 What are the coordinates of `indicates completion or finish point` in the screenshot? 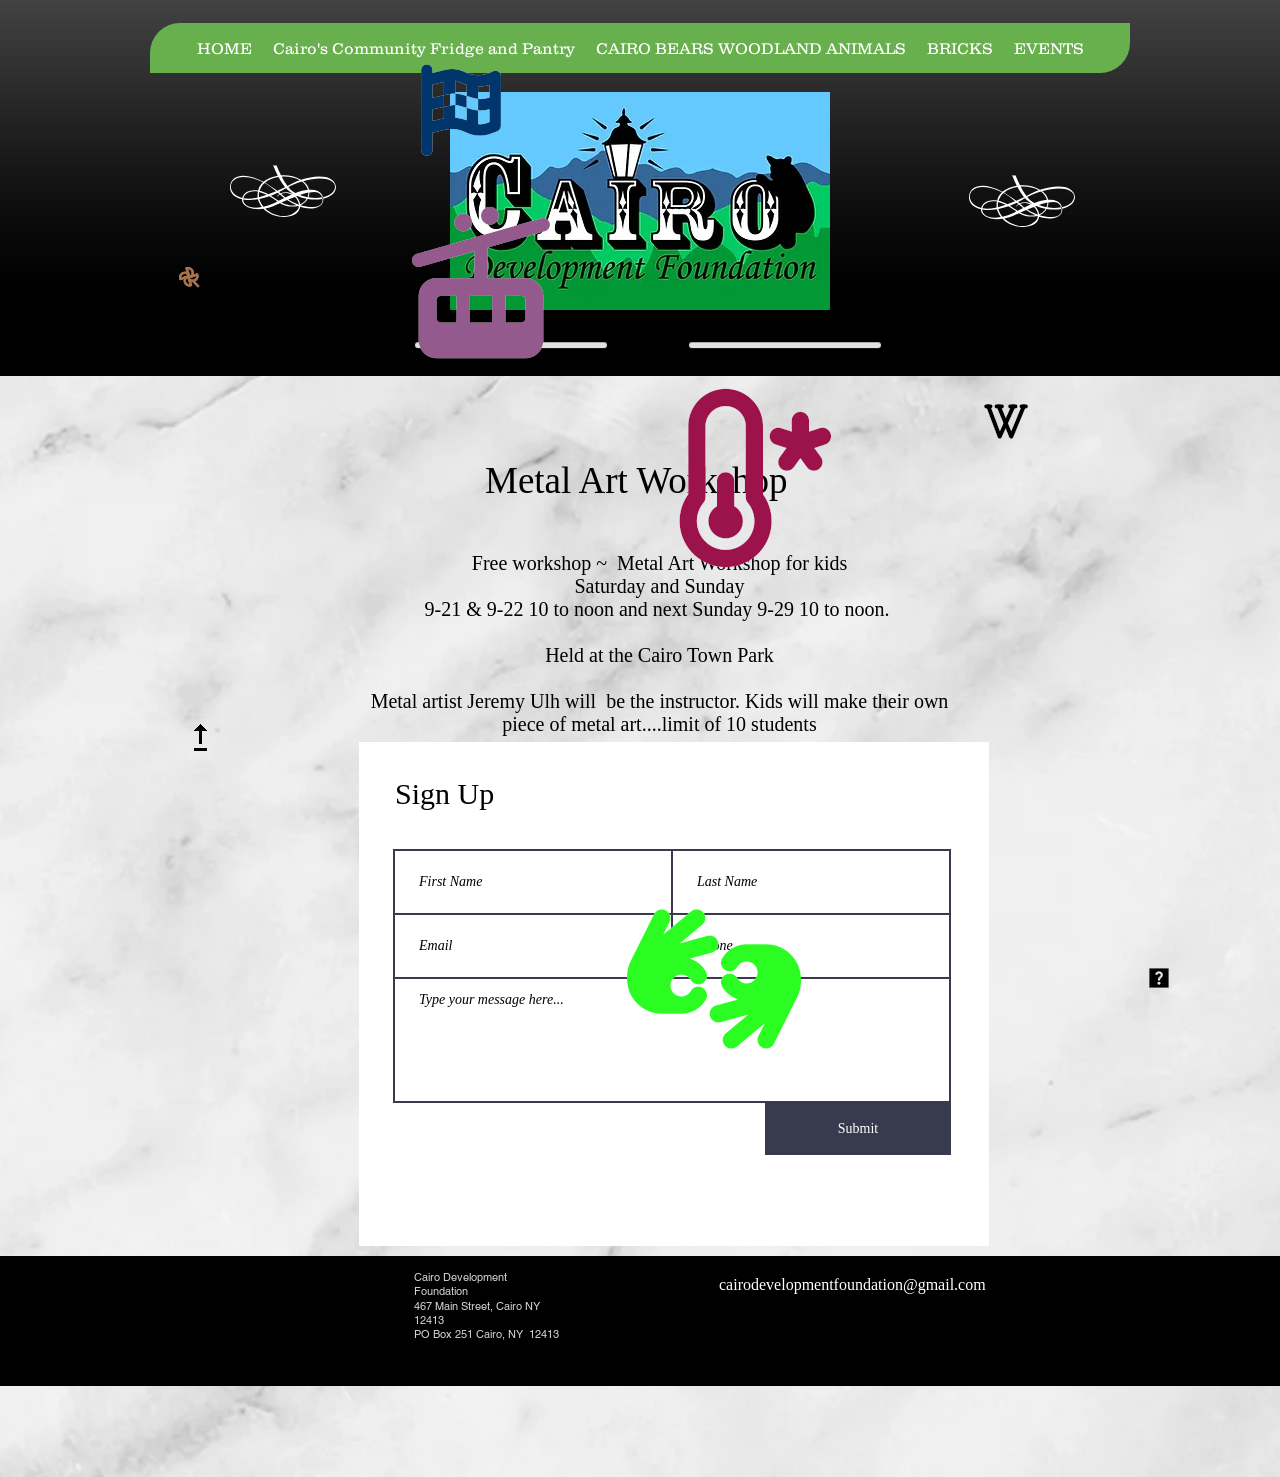 It's located at (461, 110).